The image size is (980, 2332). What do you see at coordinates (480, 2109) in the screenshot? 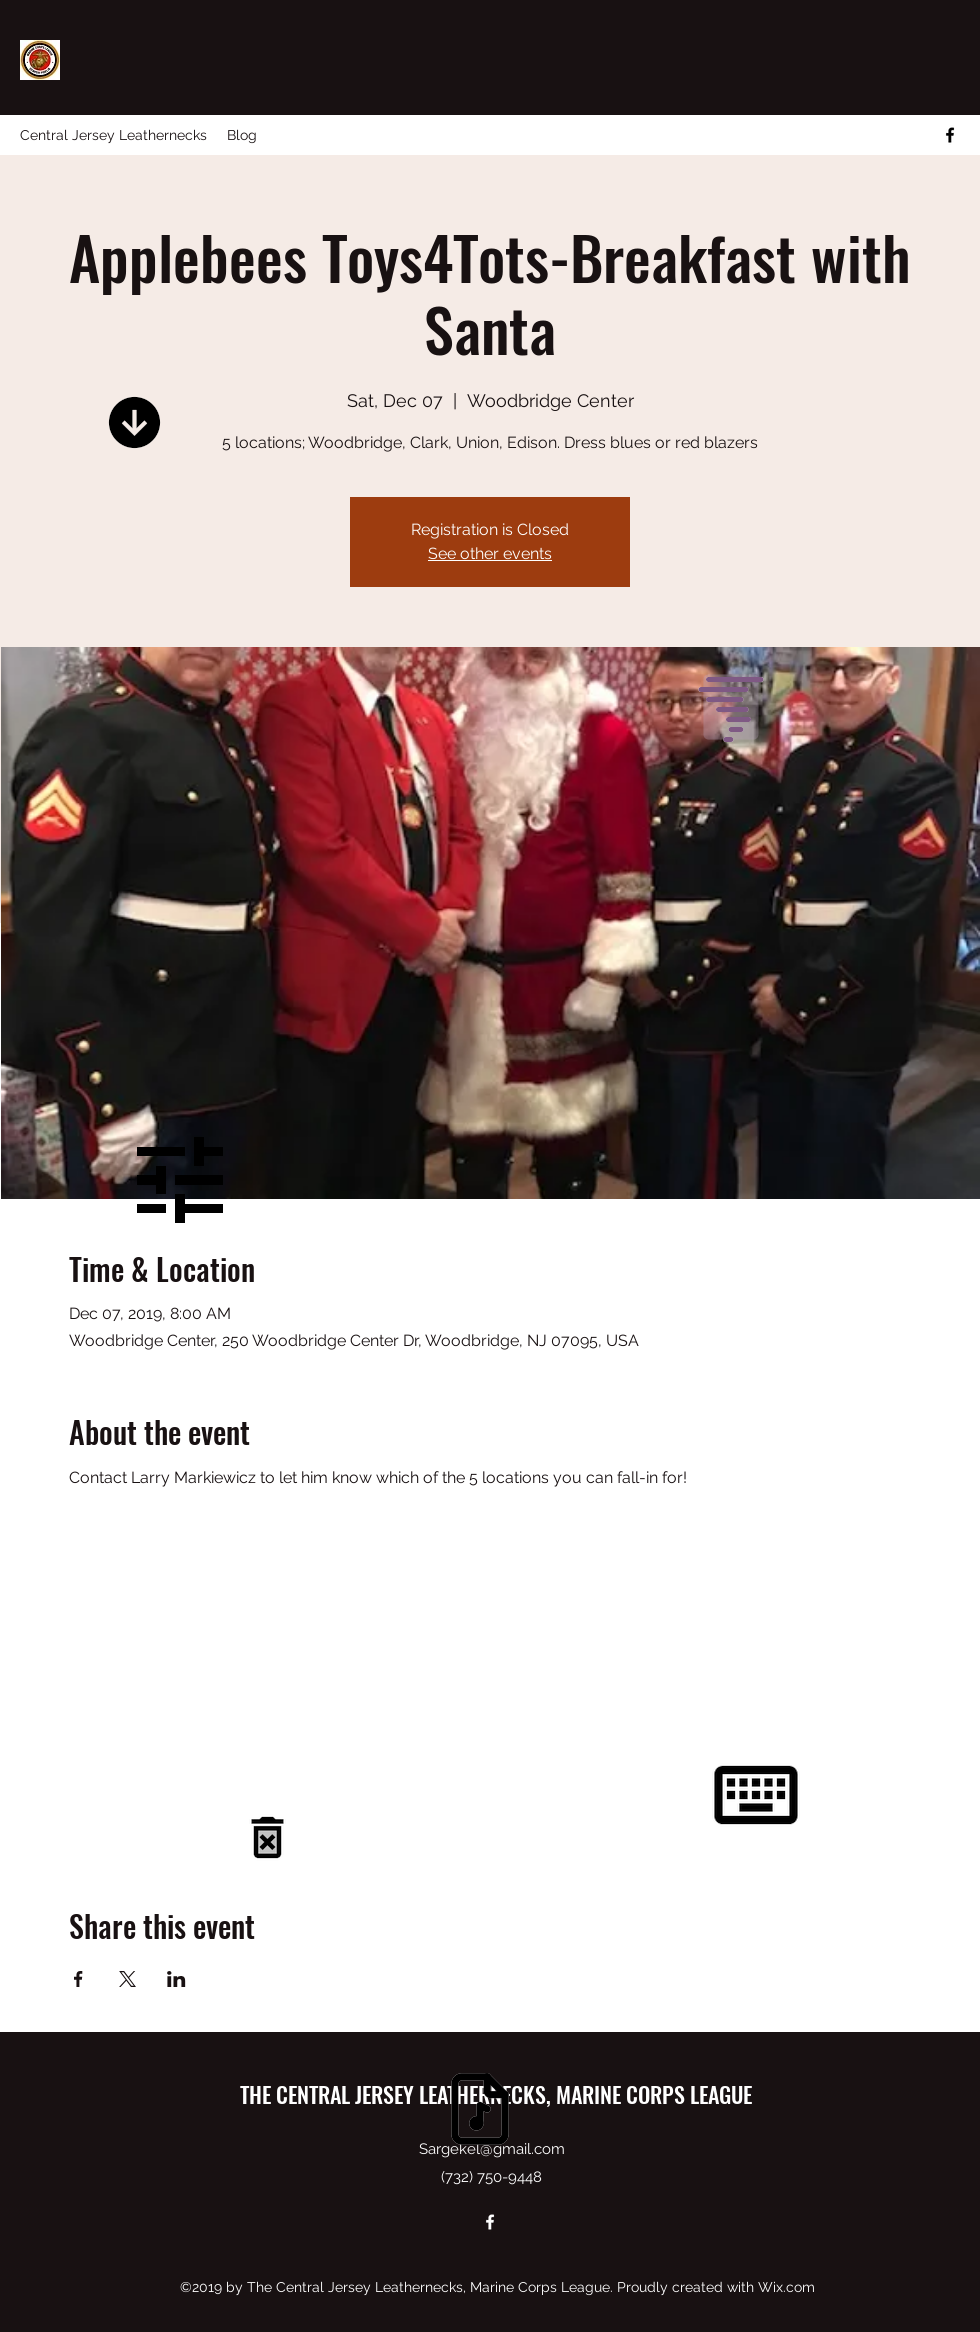
I see `open an audio or music file` at bounding box center [480, 2109].